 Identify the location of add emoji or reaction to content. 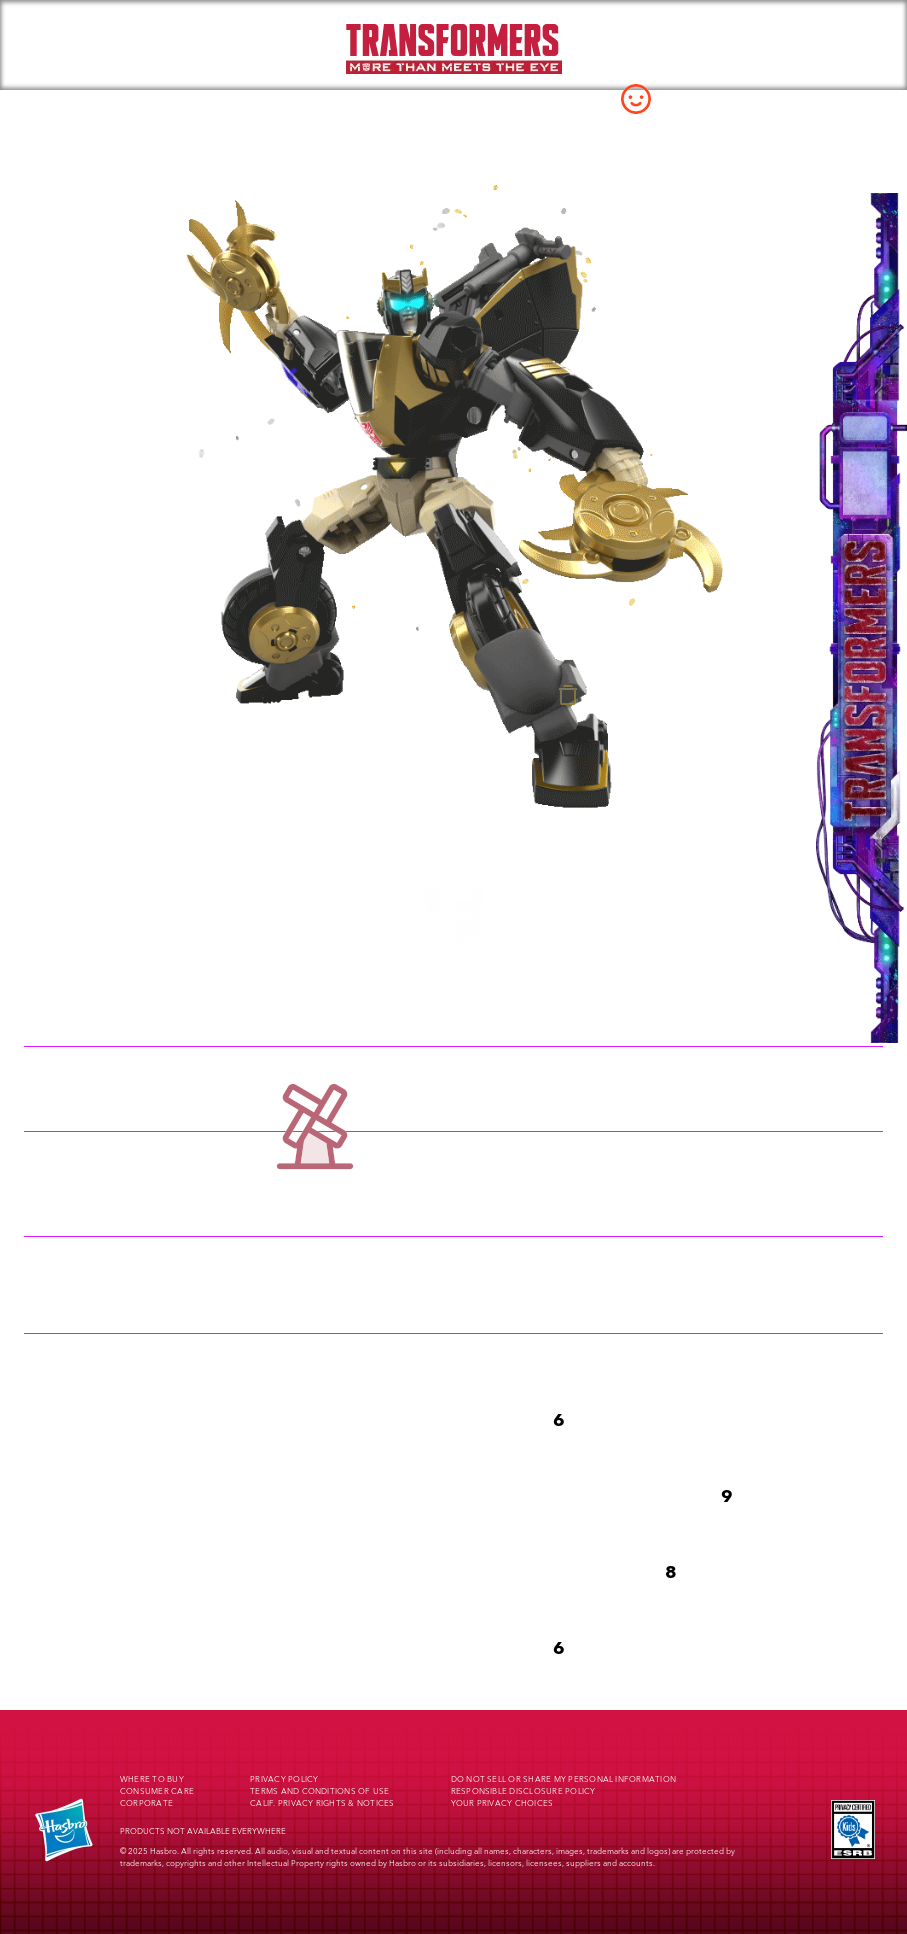
(636, 99).